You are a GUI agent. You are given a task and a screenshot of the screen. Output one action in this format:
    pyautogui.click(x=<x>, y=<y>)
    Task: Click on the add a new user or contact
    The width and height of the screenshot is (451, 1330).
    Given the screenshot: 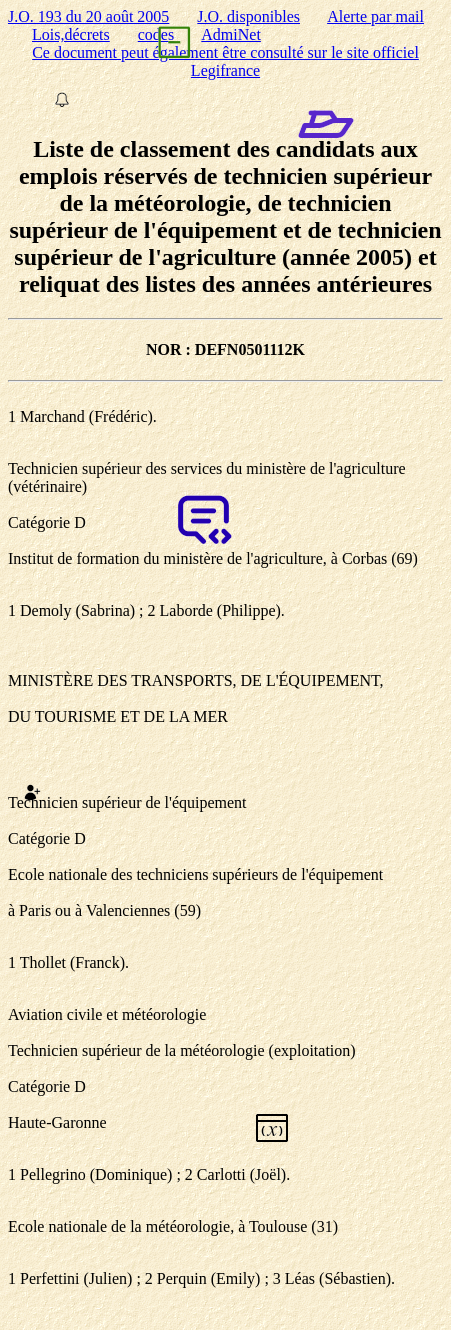 What is the action you would take?
    pyautogui.click(x=32, y=792)
    